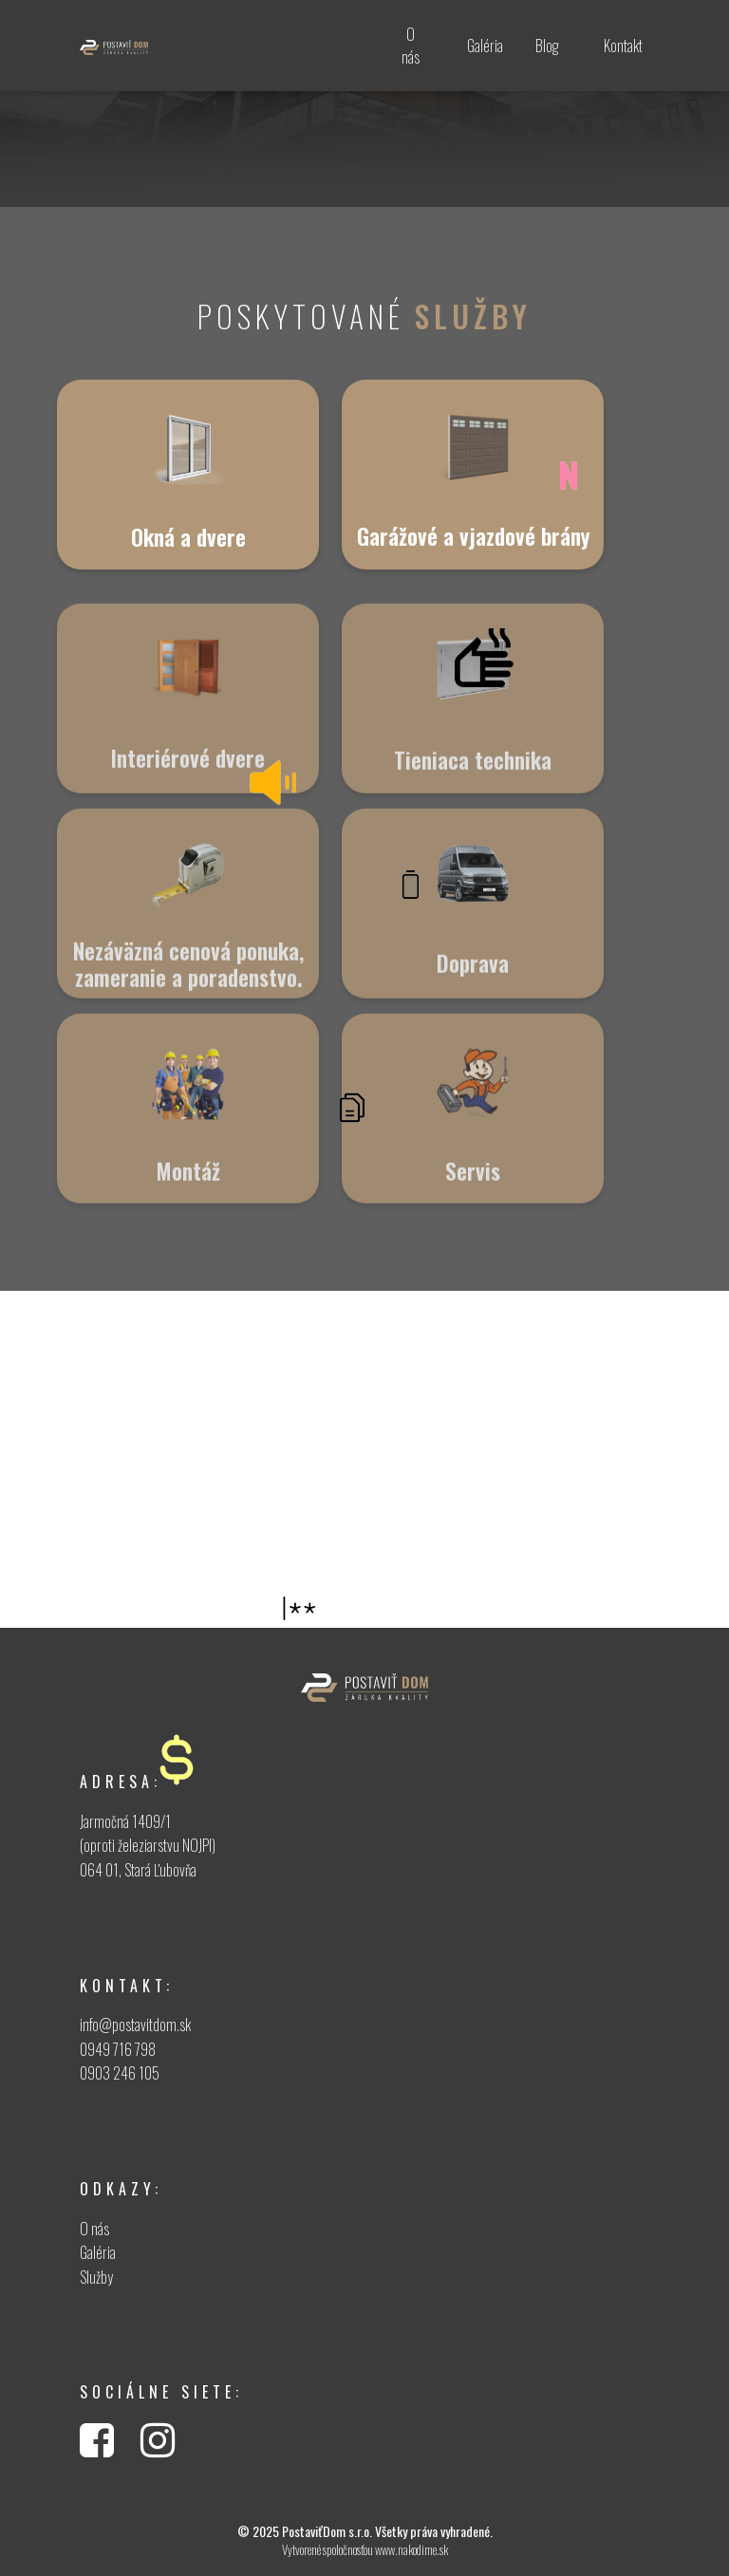  I want to click on view account balance or financial information, so click(177, 1760).